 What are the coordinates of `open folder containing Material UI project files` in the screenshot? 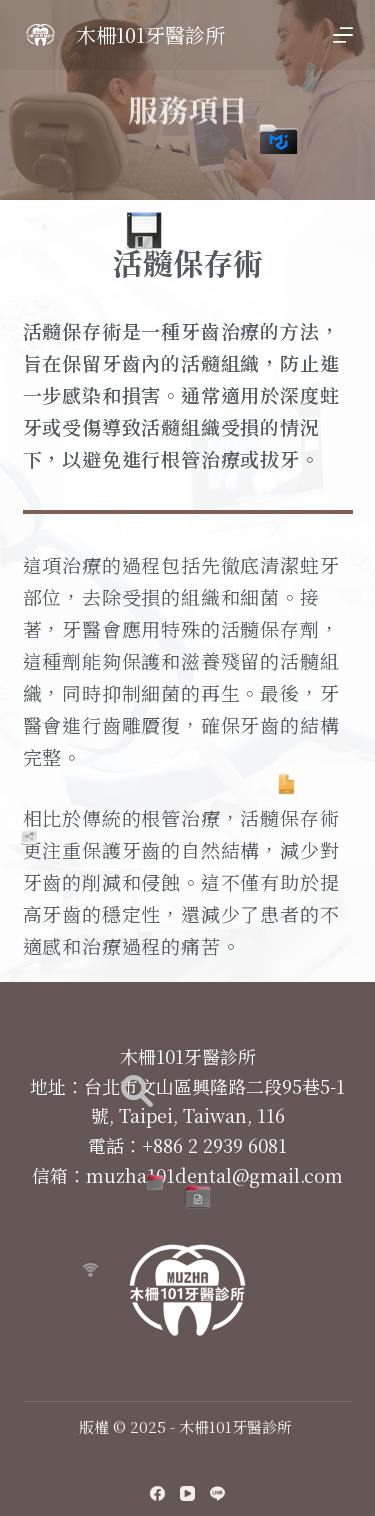 It's located at (278, 140).